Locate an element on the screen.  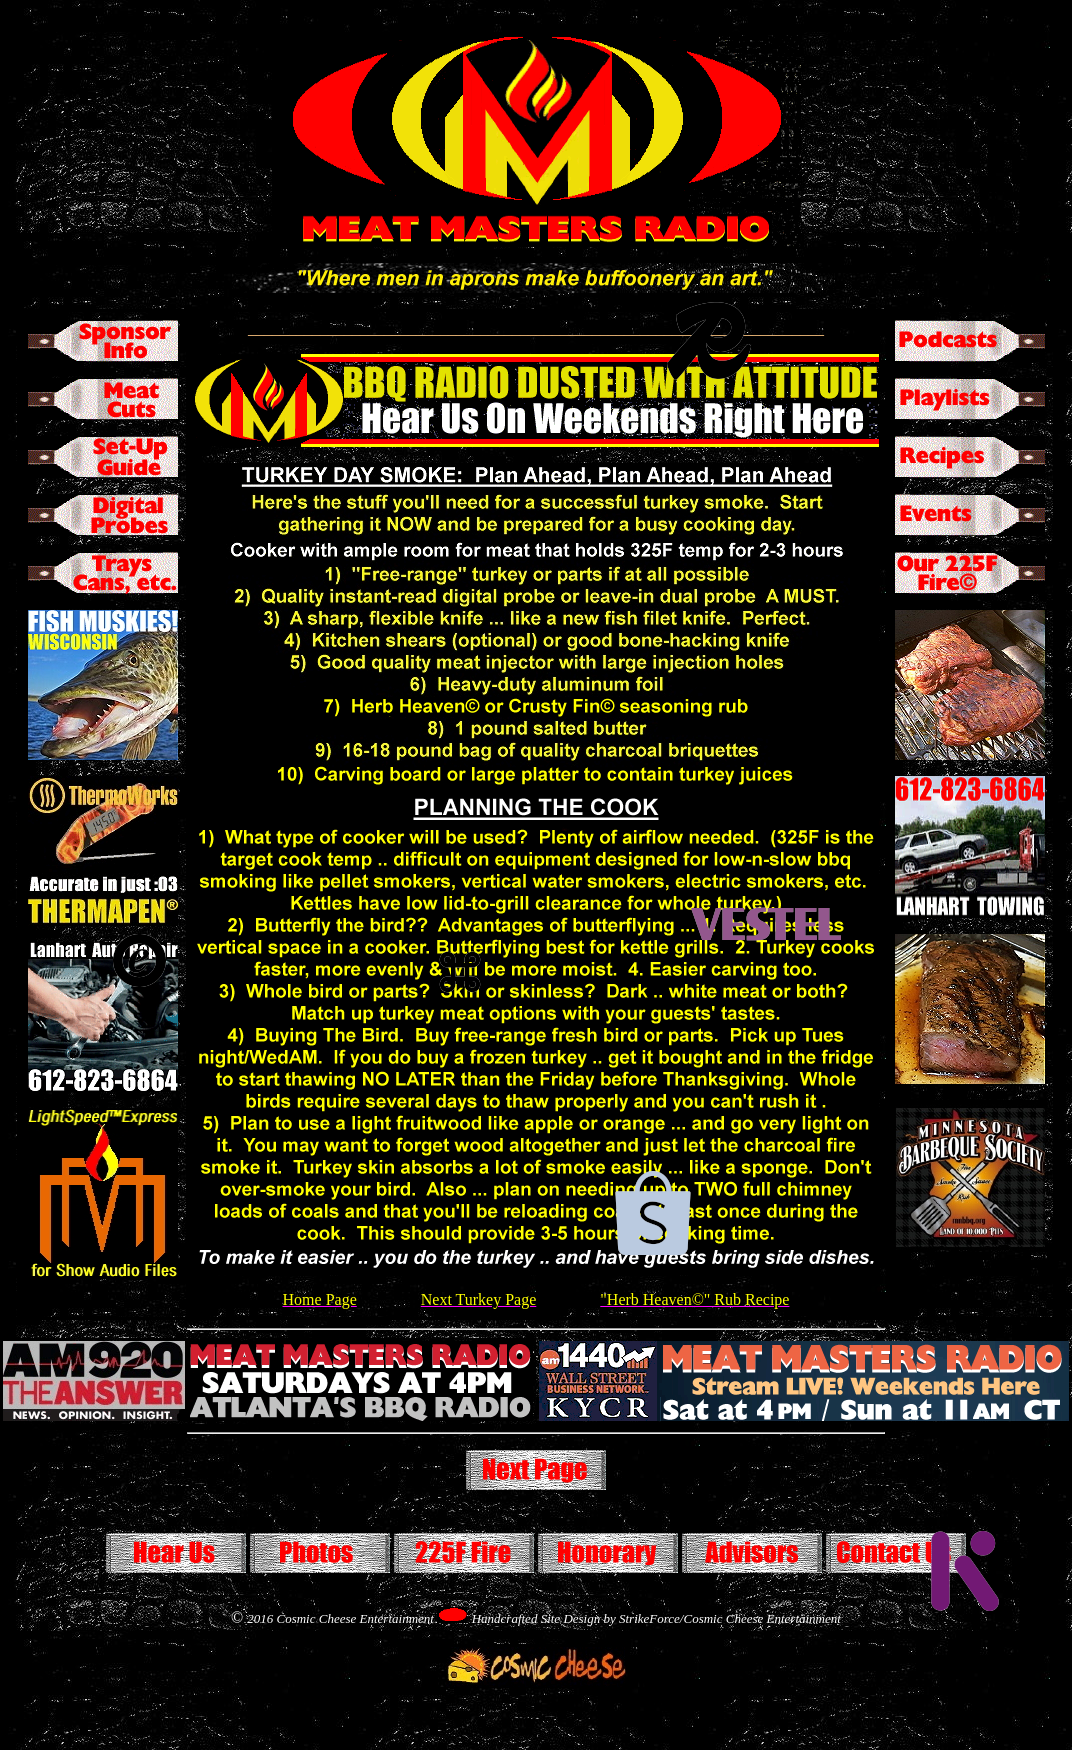
kaios mobile operating system logo is located at coordinates (965, 1571).